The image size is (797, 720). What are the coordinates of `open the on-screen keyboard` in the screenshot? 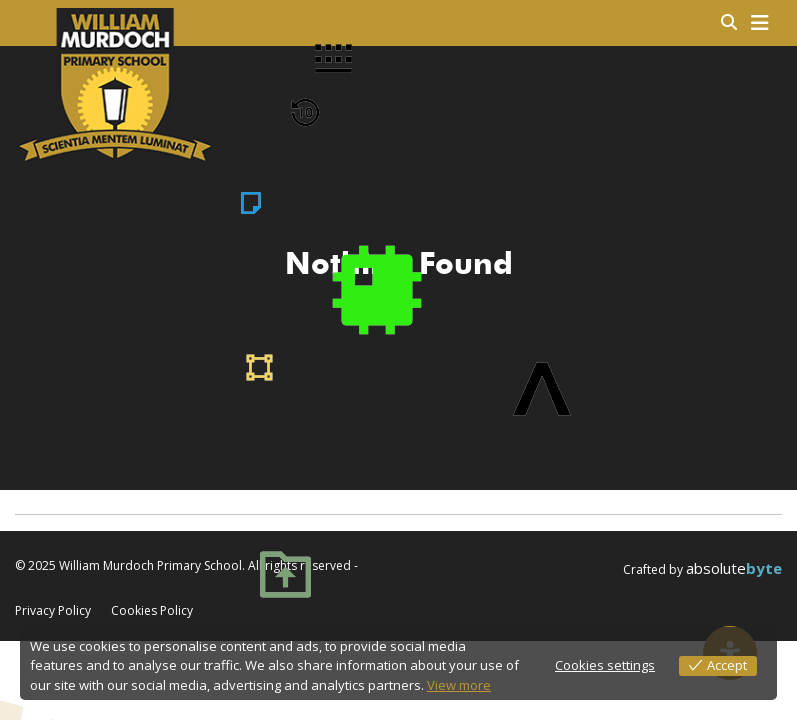 It's located at (333, 58).